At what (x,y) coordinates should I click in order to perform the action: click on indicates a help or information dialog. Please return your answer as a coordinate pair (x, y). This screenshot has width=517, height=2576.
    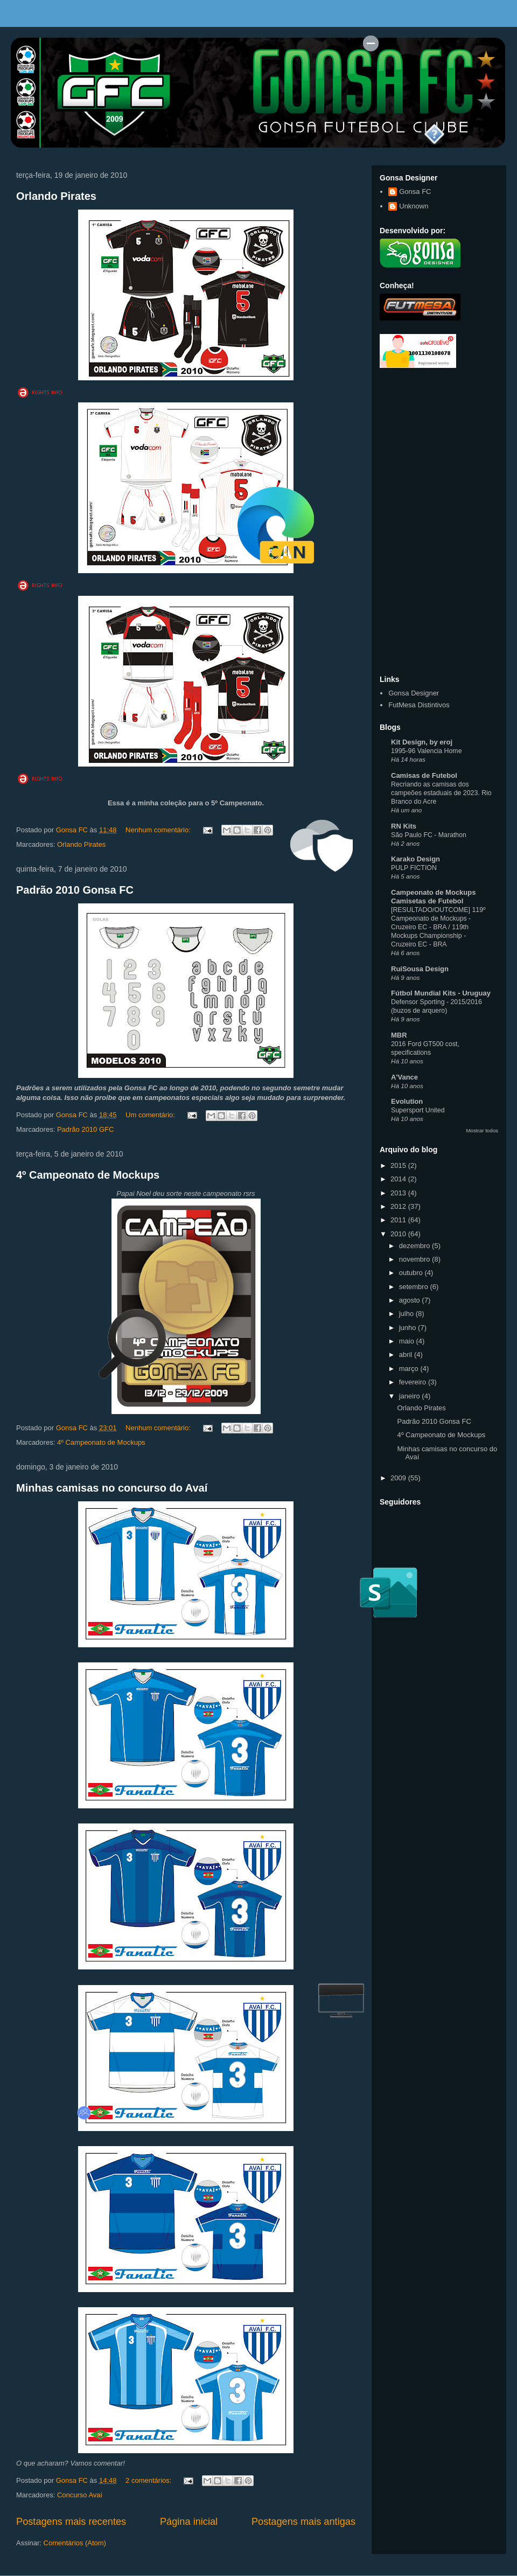
    Looking at the image, I should click on (434, 134).